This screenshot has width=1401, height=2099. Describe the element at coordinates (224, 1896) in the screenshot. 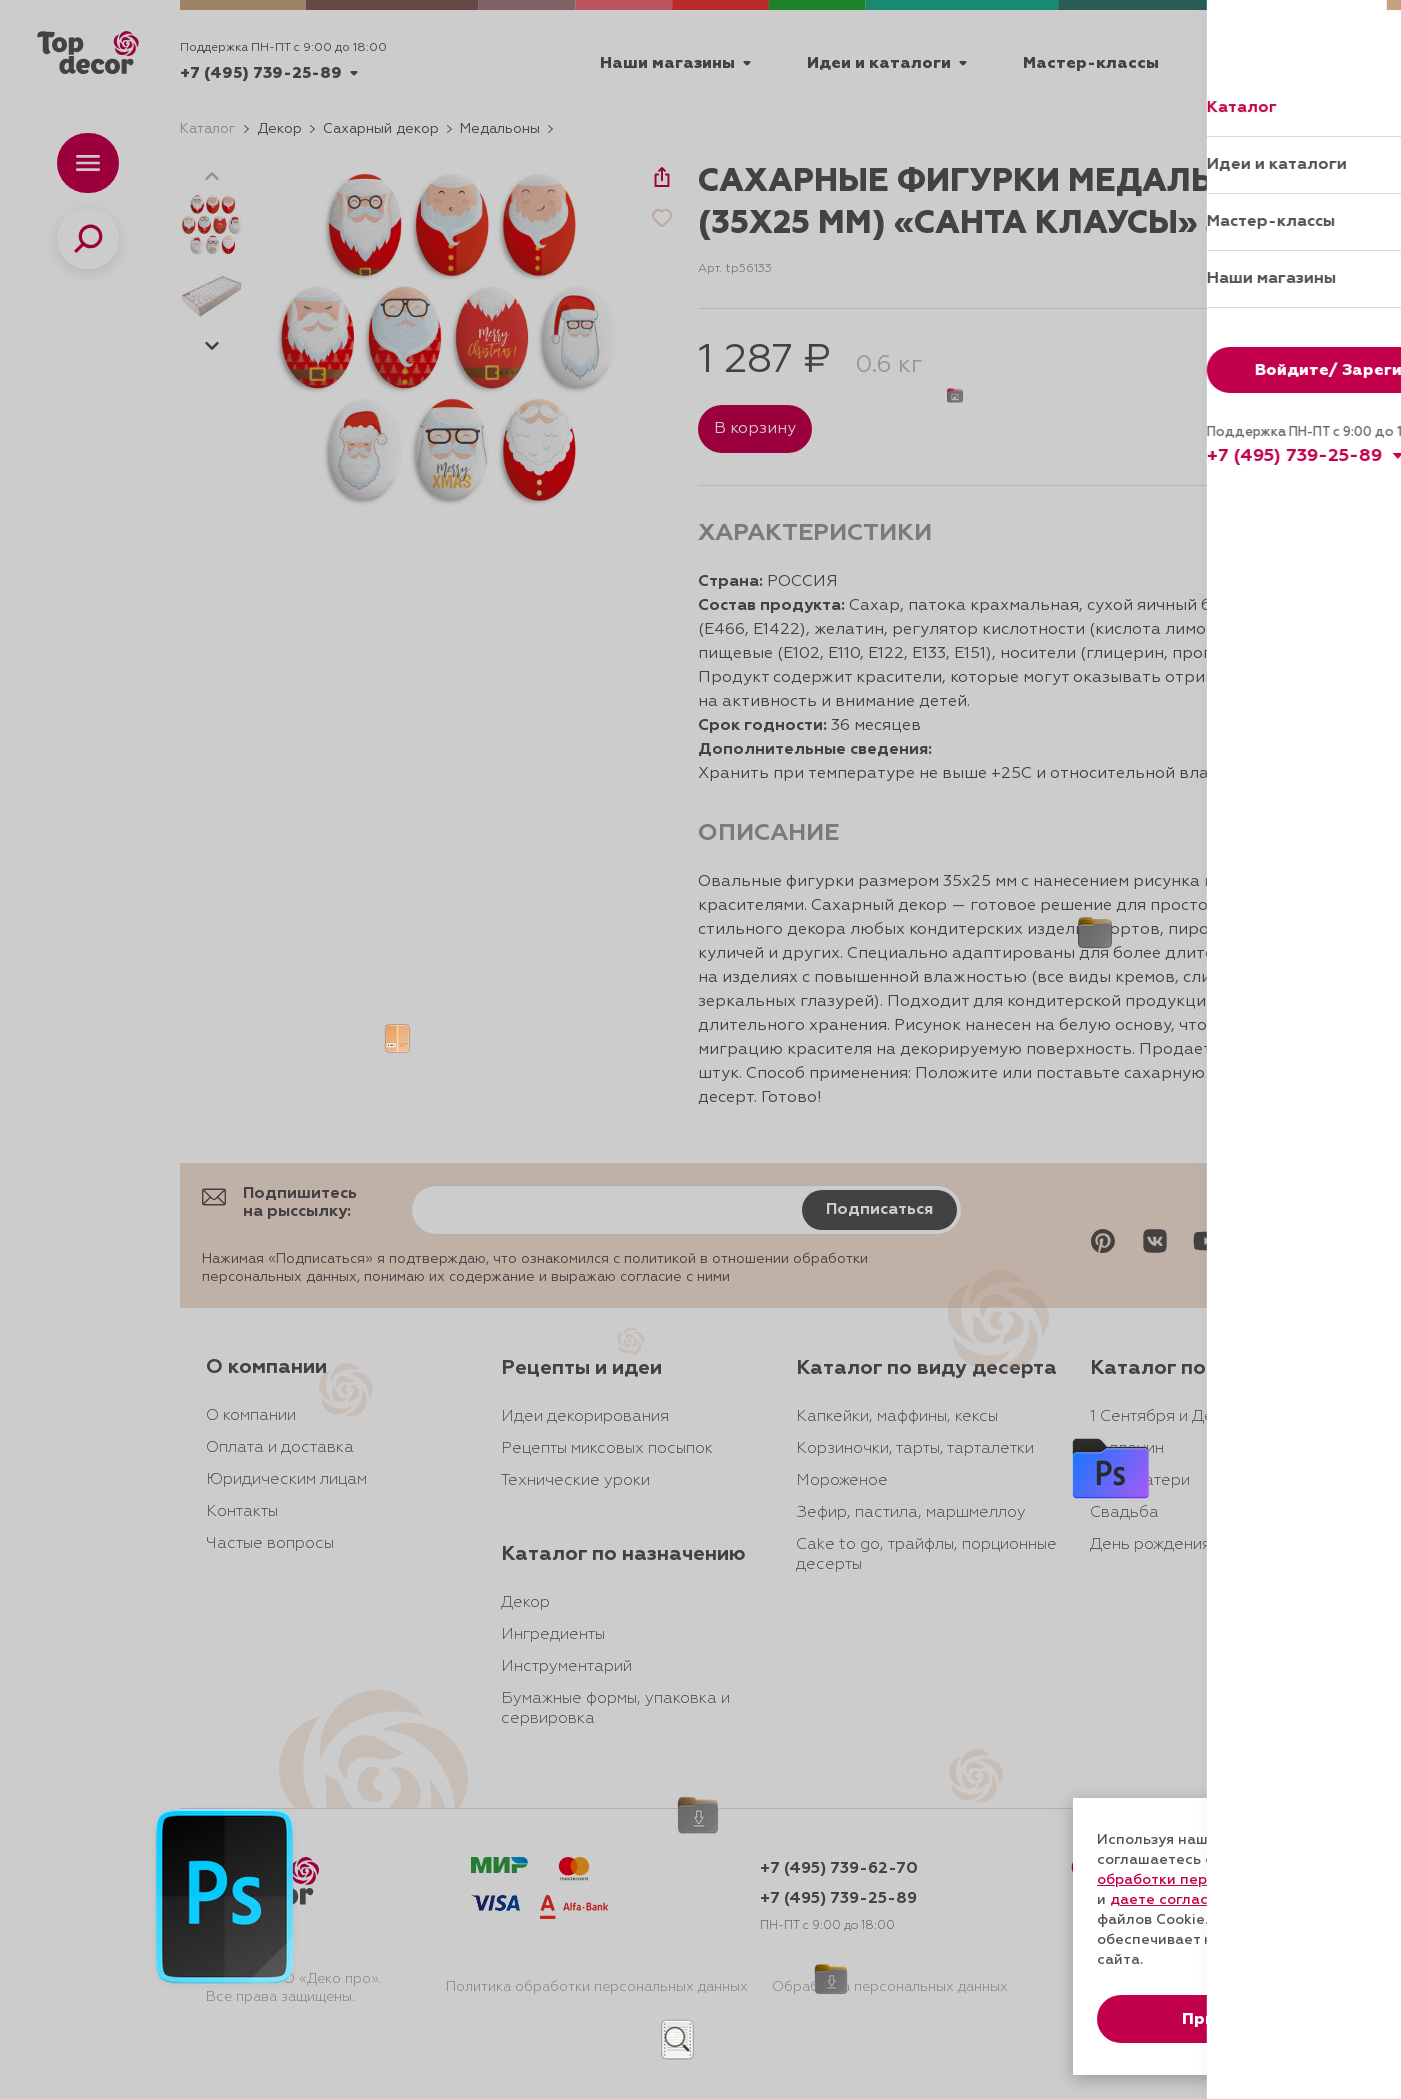

I see `adobe photoshop file type indicator` at that location.